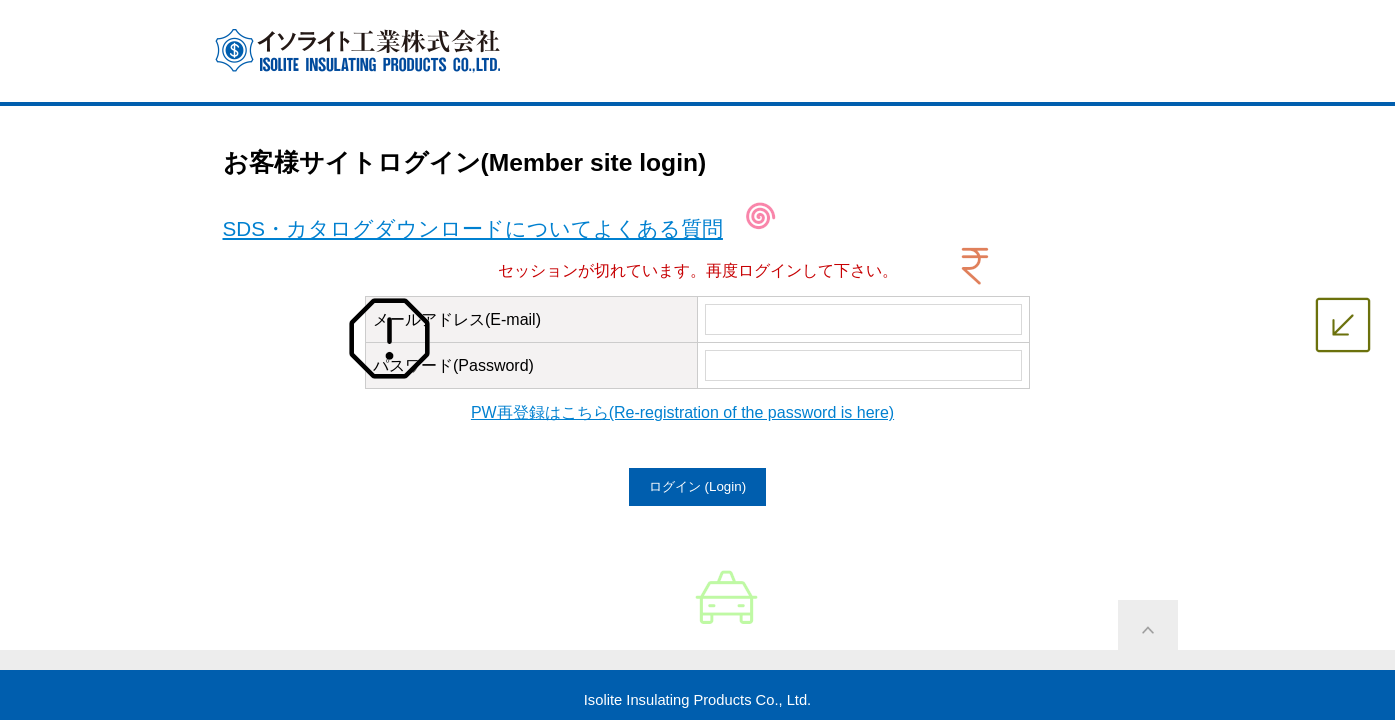 The height and width of the screenshot is (720, 1395). I want to click on indicates loading or processing in progress, so click(759, 216).